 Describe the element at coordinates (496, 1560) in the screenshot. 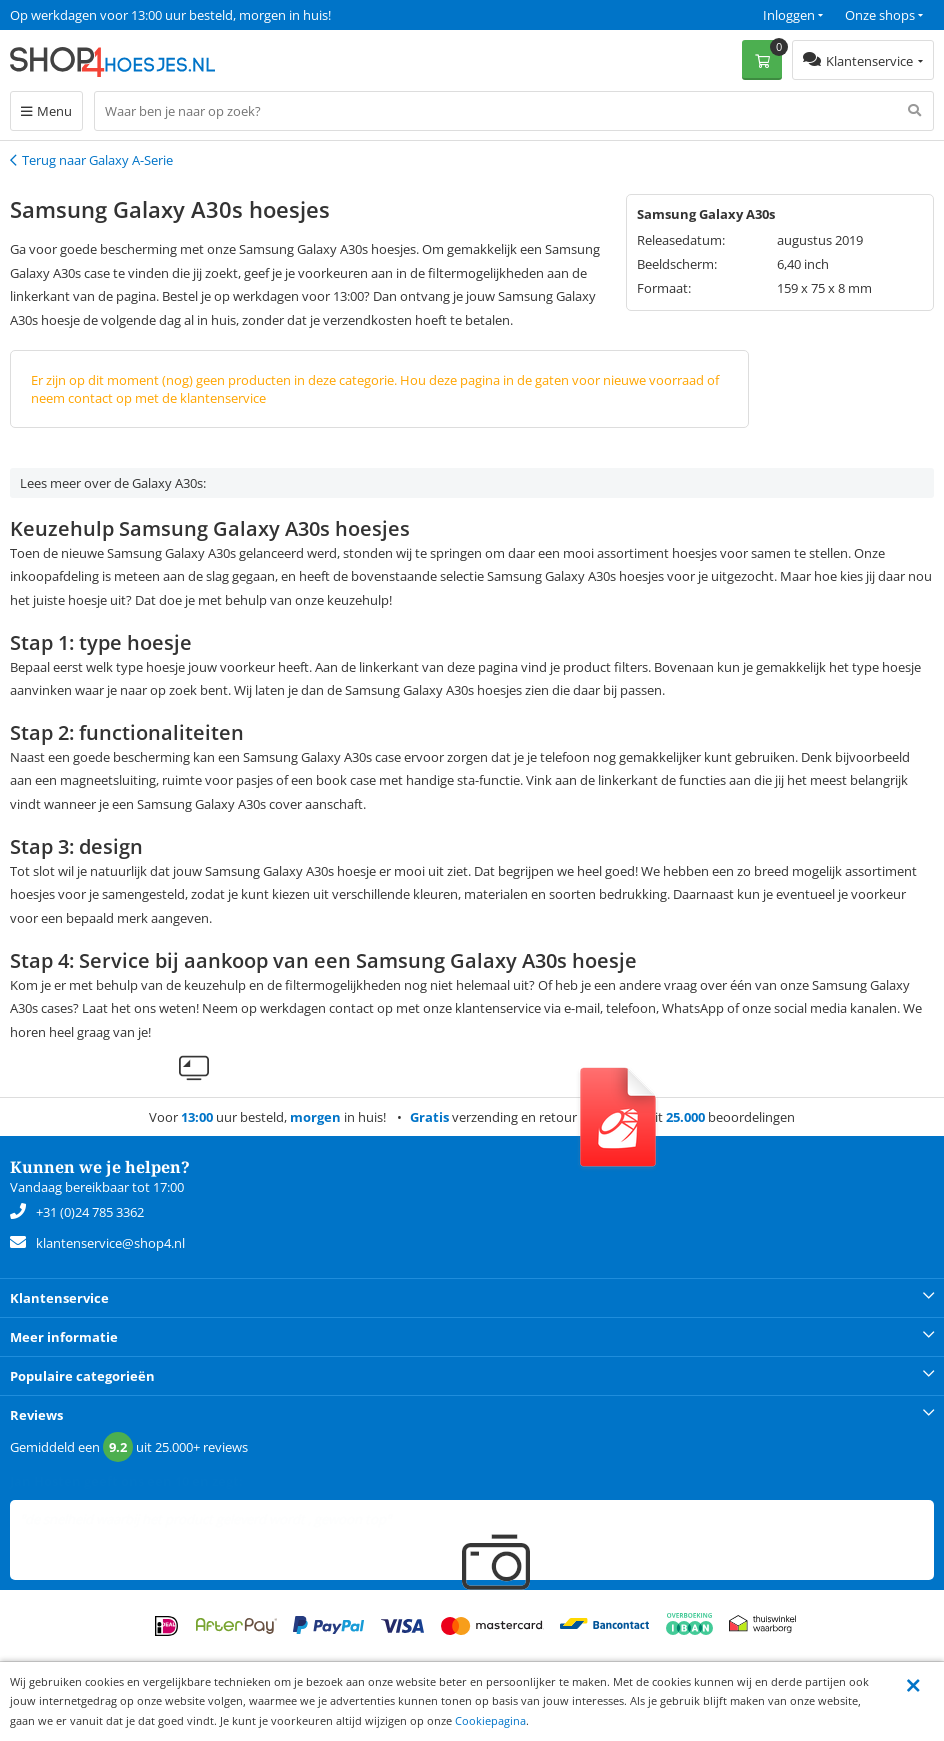

I see `open photo management app` at that location.